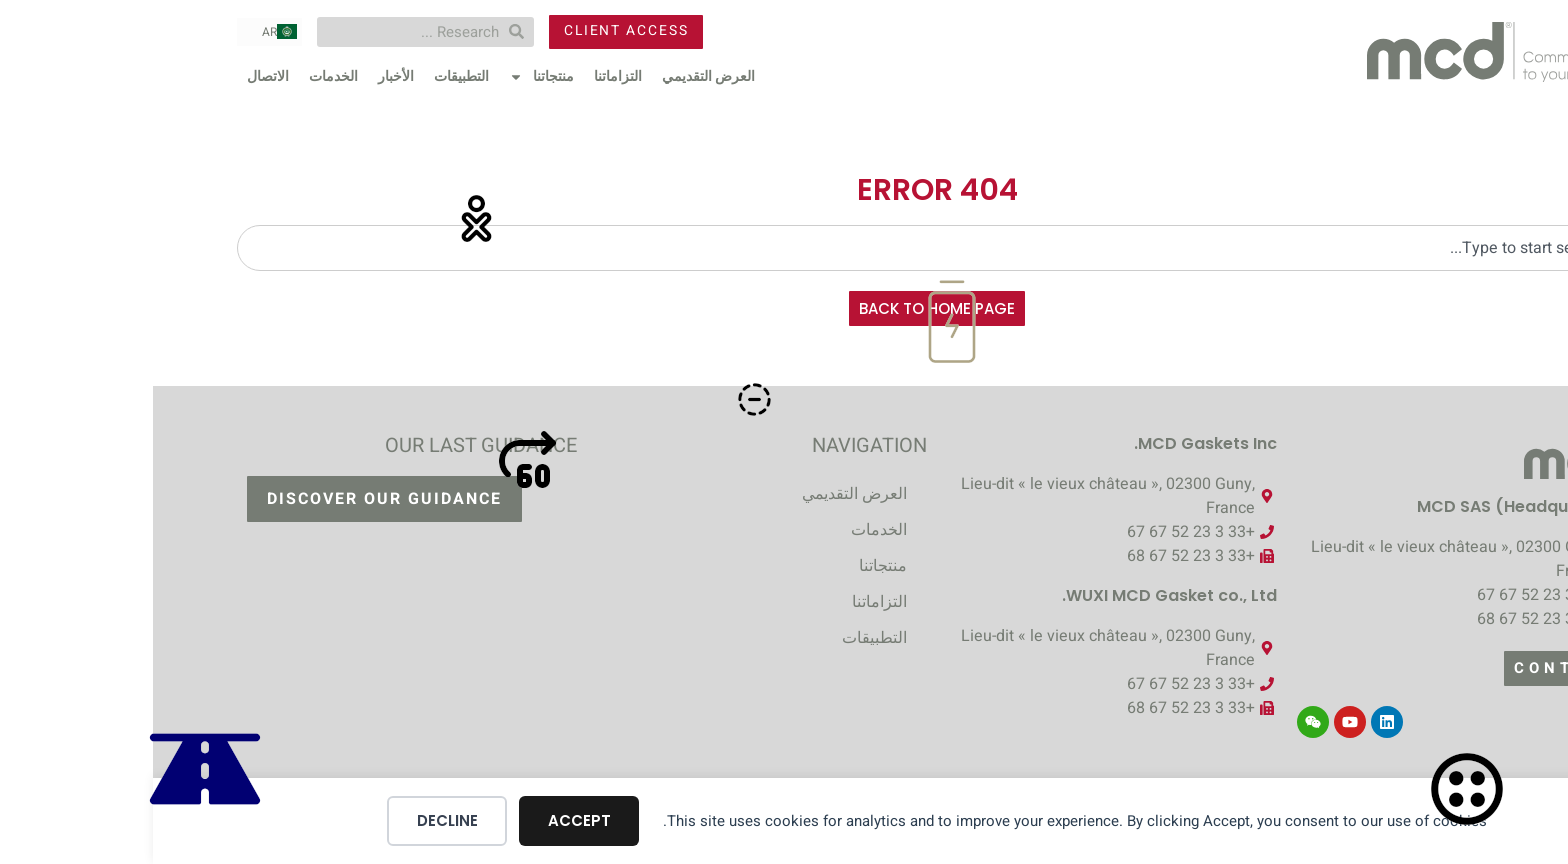  Describe the element at coordinates (1467, 789) in the screenshot. I see `connect to Twilio communication services` at that location.